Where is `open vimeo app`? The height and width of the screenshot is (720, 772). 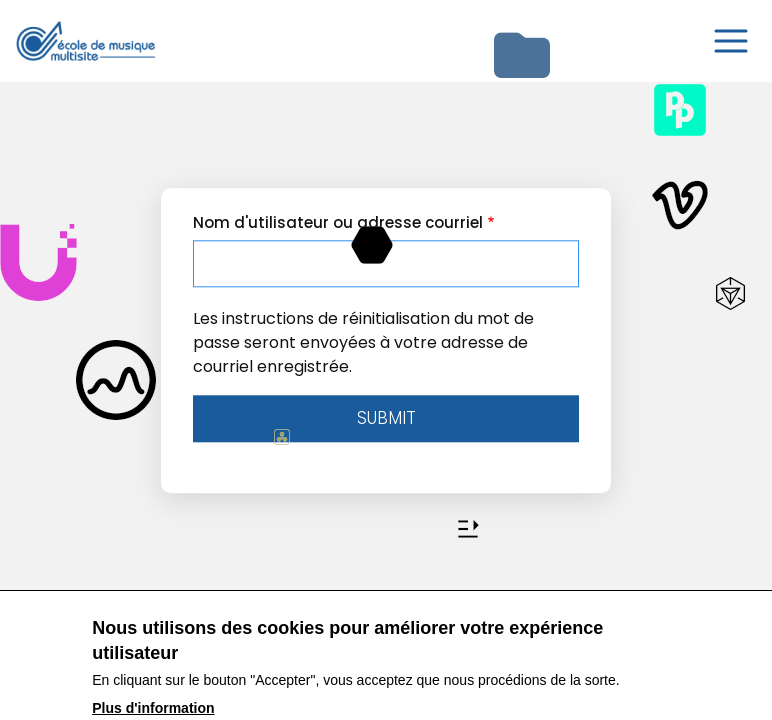 open vimeo app is located at coordinates (681, 204).